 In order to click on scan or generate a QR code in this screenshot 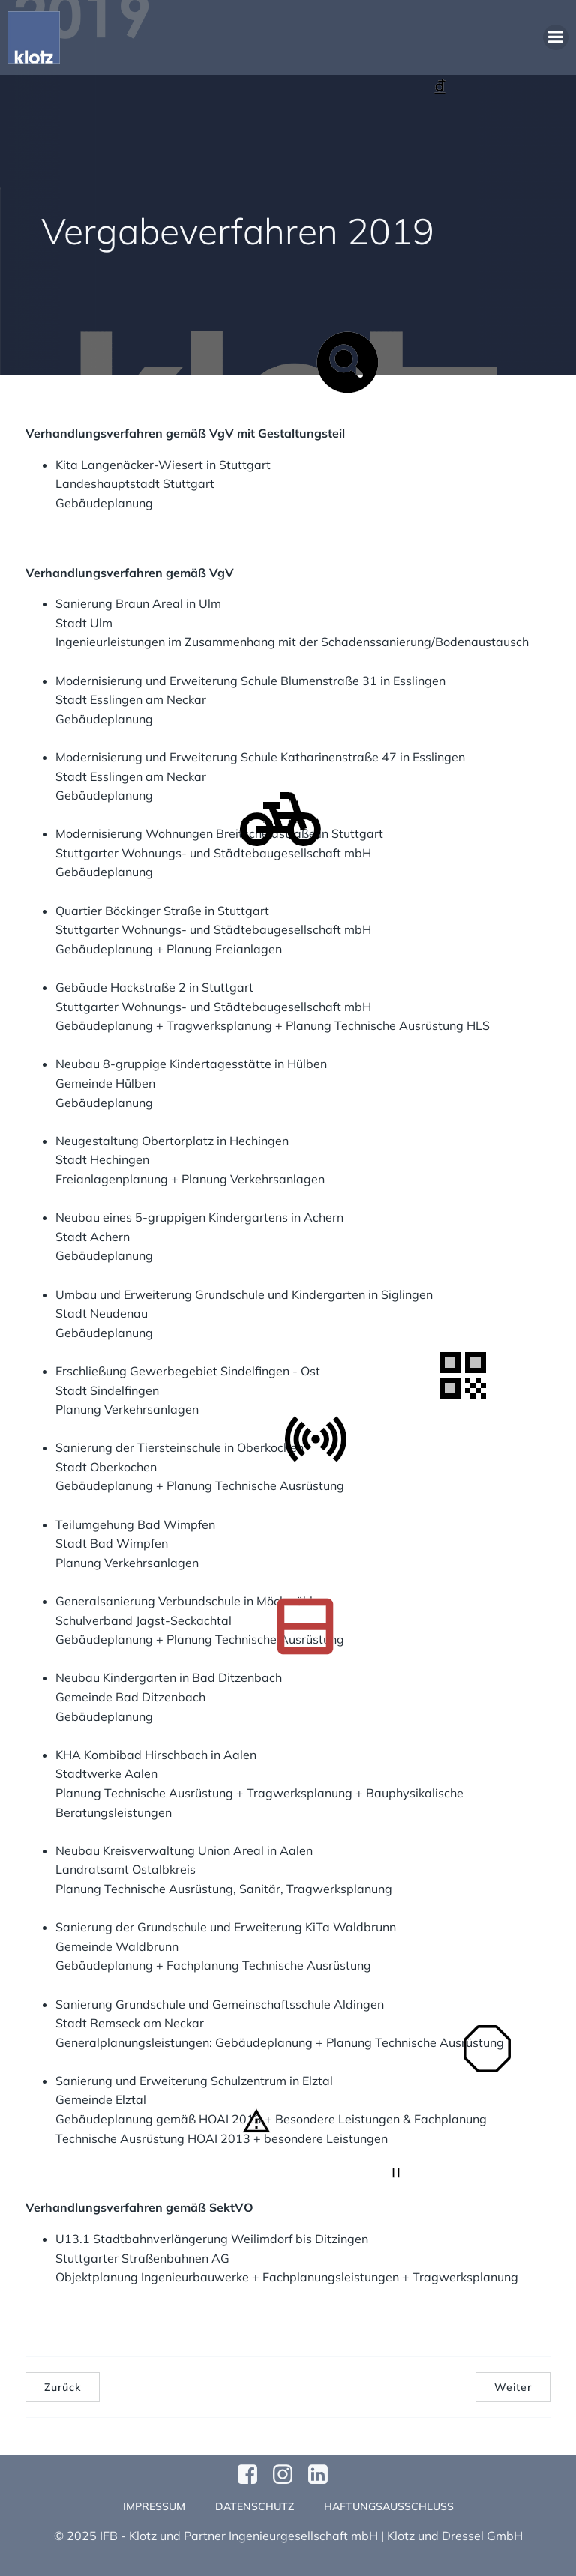, I will do `click(463, 1375)`.